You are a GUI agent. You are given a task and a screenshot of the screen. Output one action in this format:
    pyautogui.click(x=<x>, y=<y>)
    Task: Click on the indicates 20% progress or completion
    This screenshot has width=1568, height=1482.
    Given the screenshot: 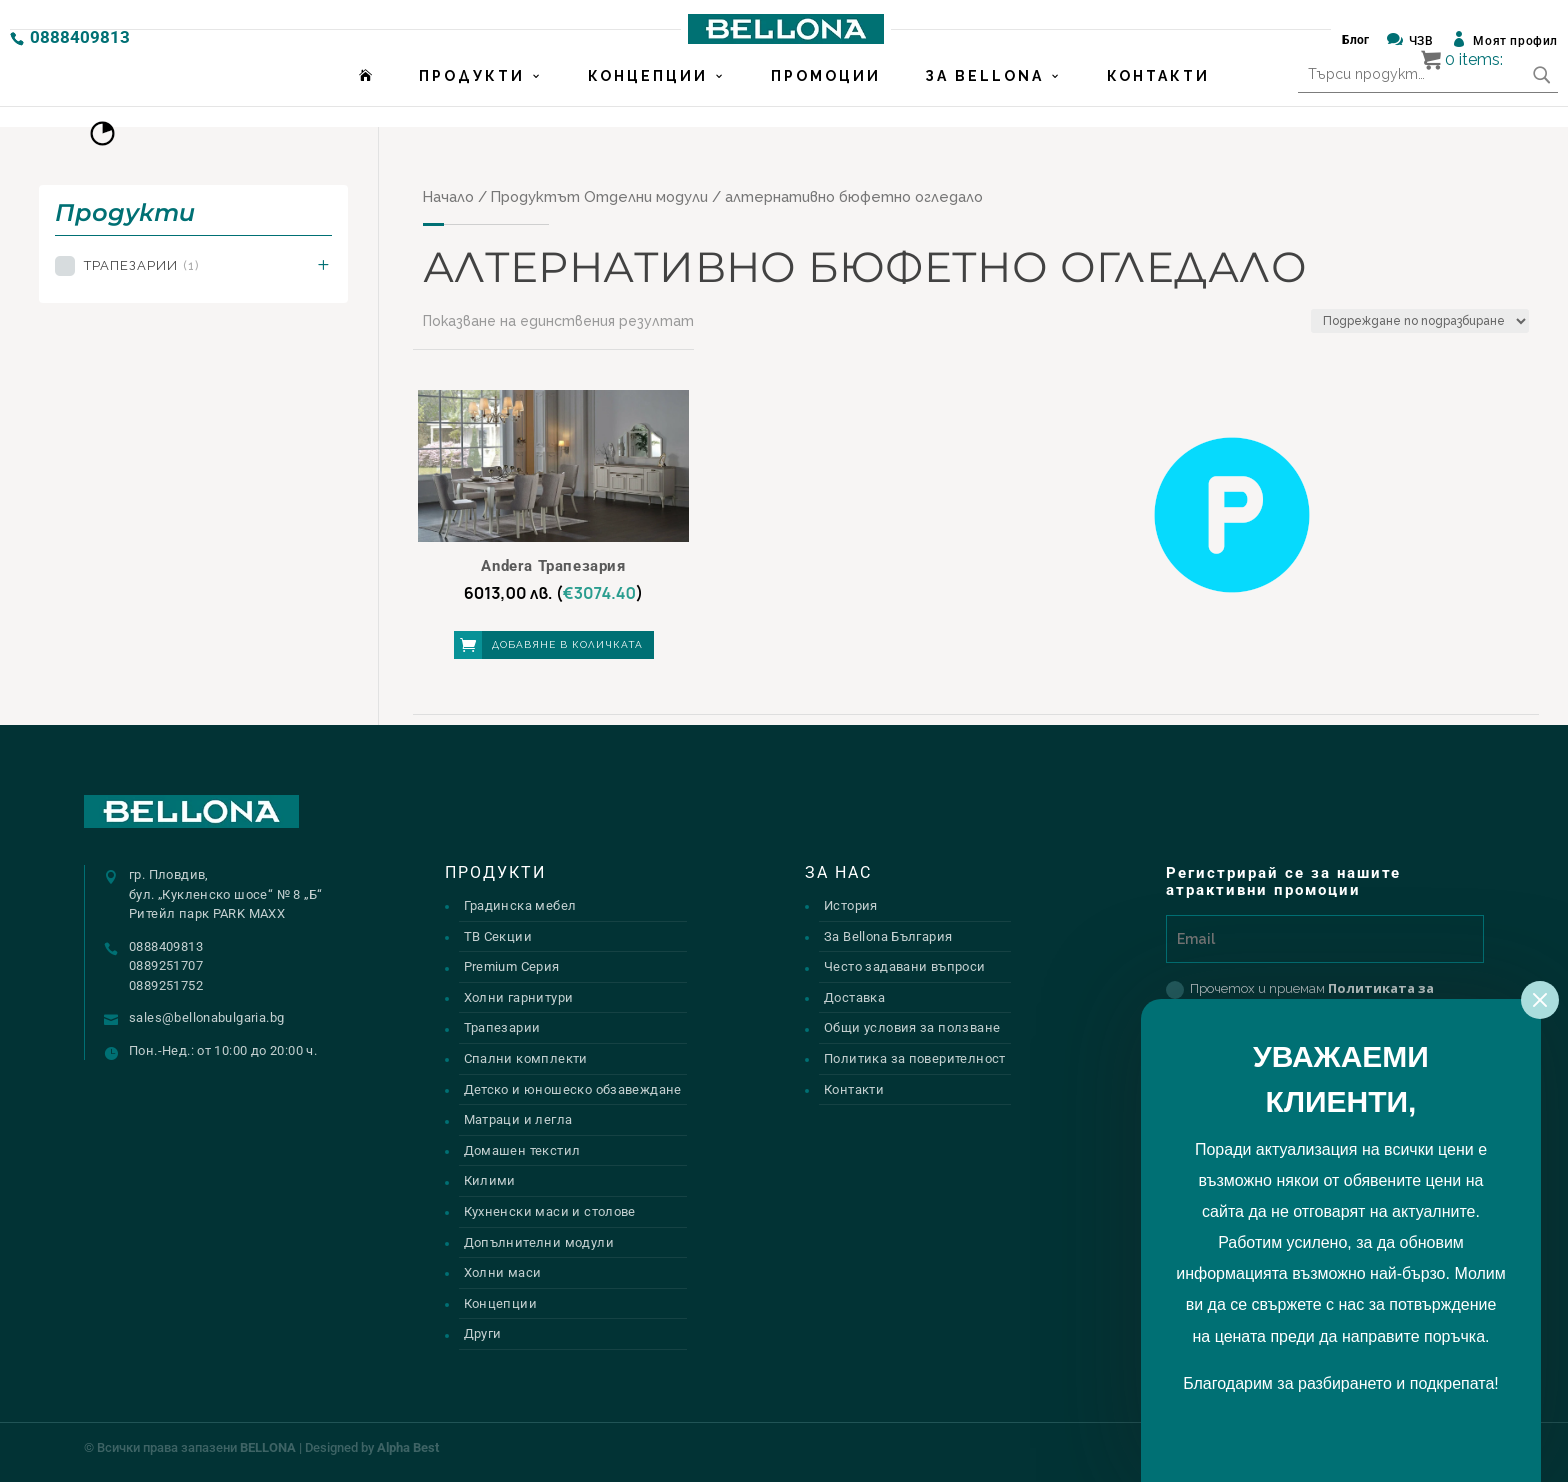 What is the action you would take?
    pyautogui.click(x=102, y=133)
    